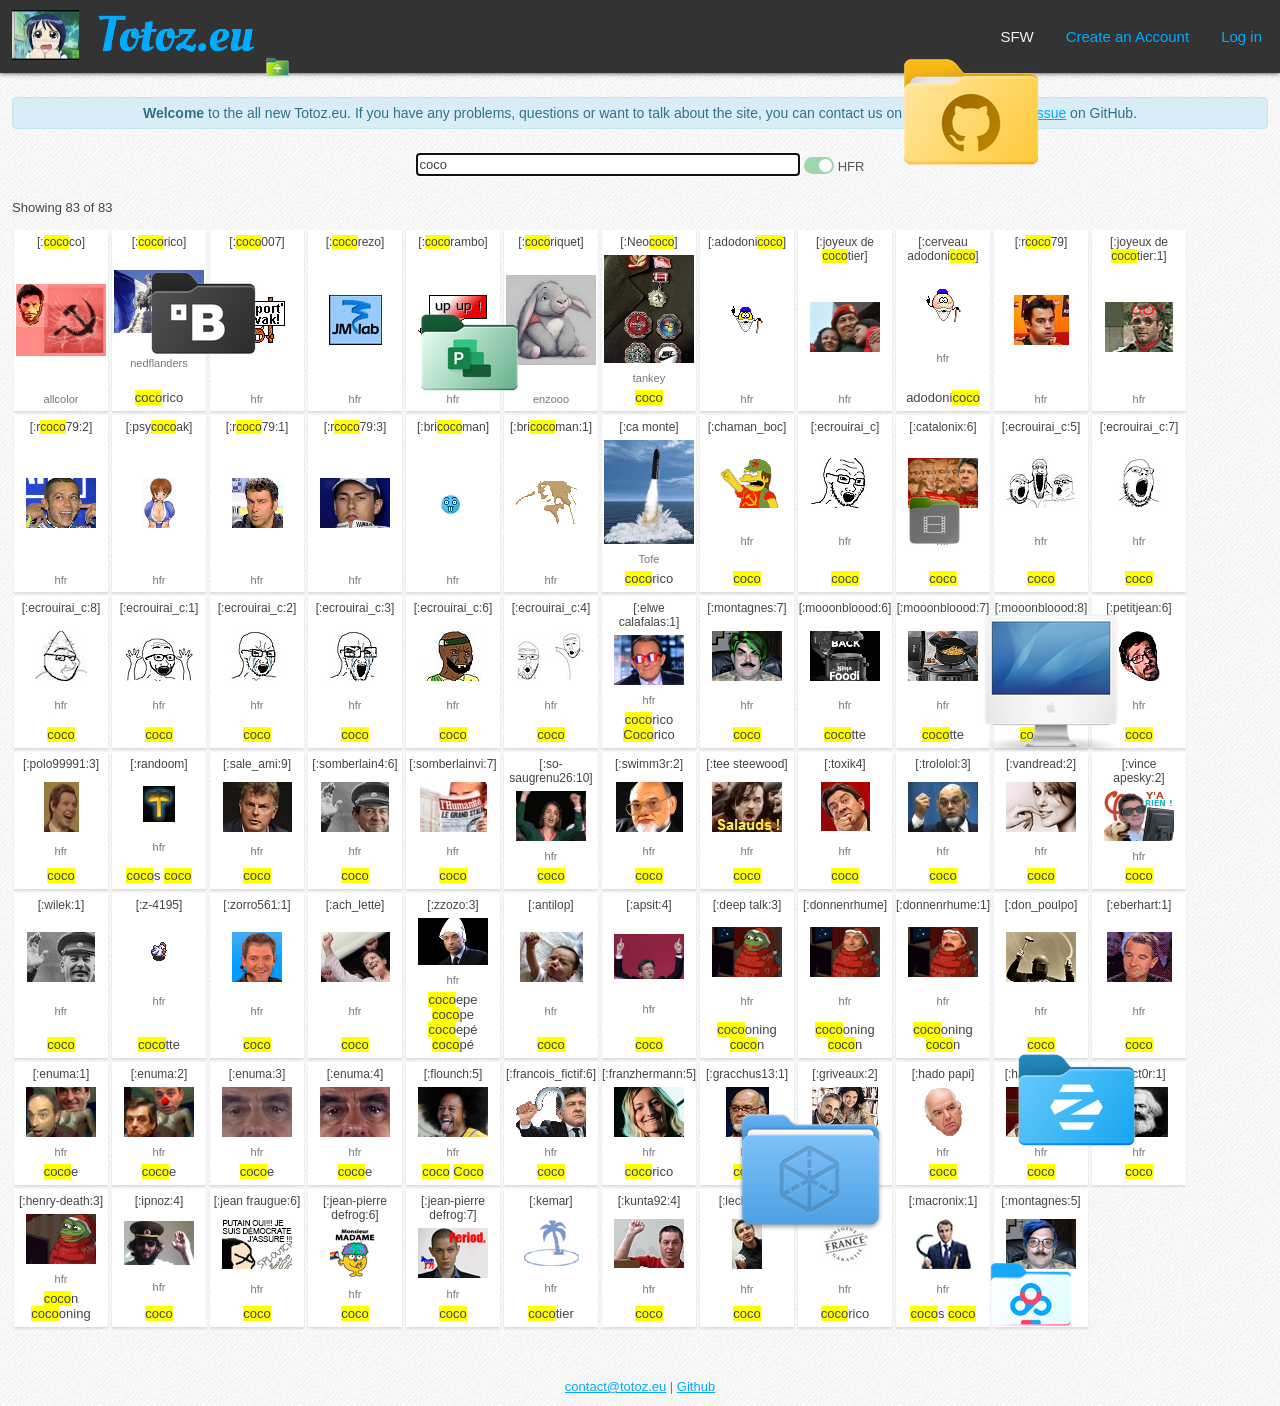 This screenshot has height=1406, width=1280. Describe the element at coordinates (934, 520) in the screenshot. I see `open your videos folder` at that location.